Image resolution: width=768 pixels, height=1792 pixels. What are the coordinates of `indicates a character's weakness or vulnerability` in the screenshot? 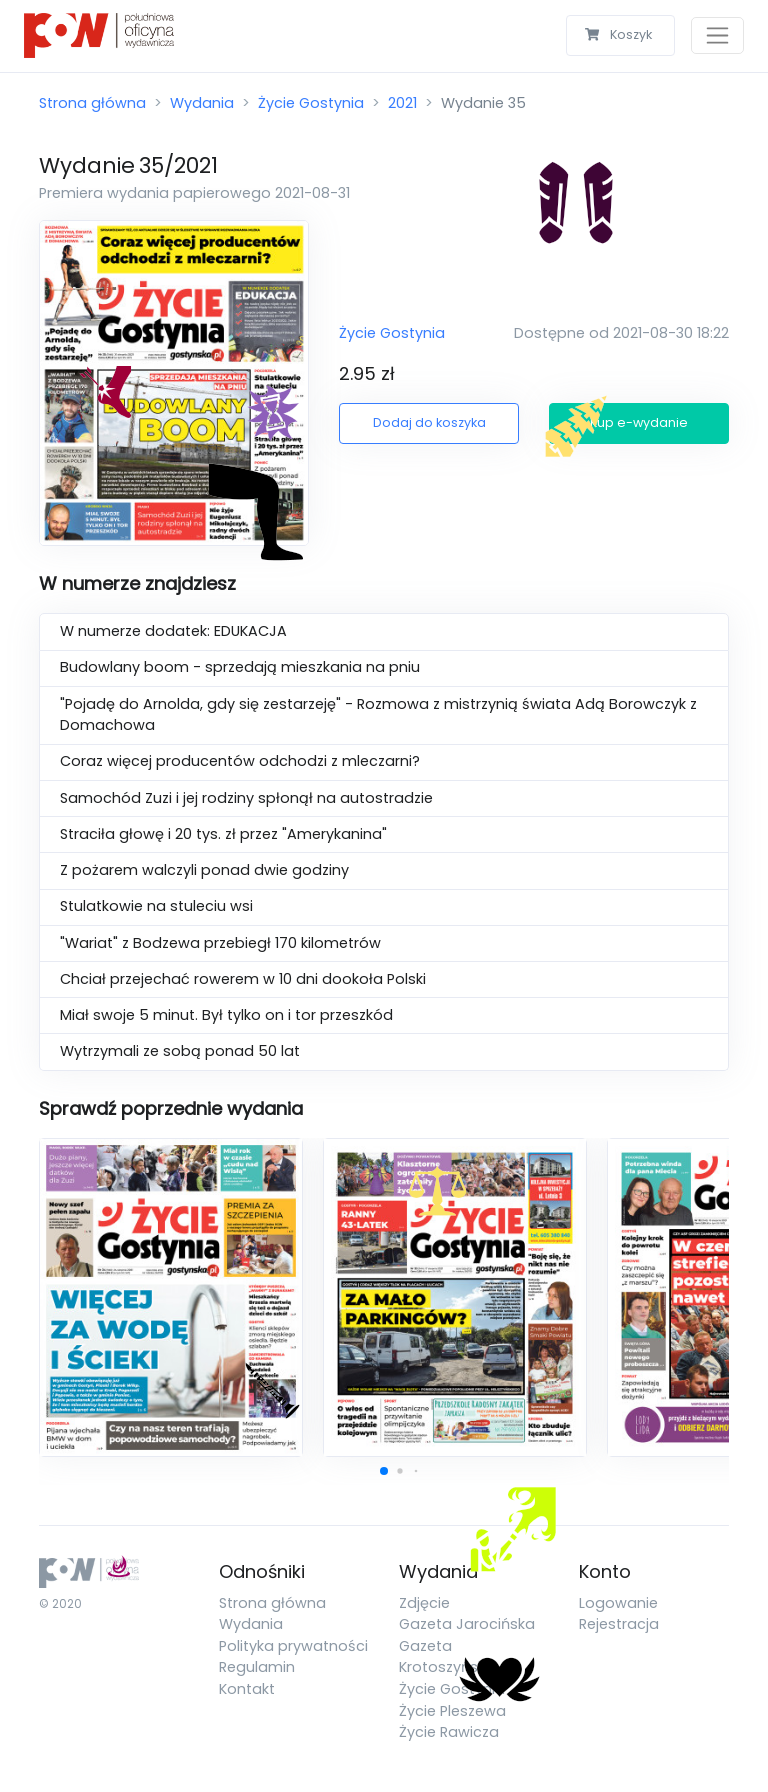 It's located at (105, 392).